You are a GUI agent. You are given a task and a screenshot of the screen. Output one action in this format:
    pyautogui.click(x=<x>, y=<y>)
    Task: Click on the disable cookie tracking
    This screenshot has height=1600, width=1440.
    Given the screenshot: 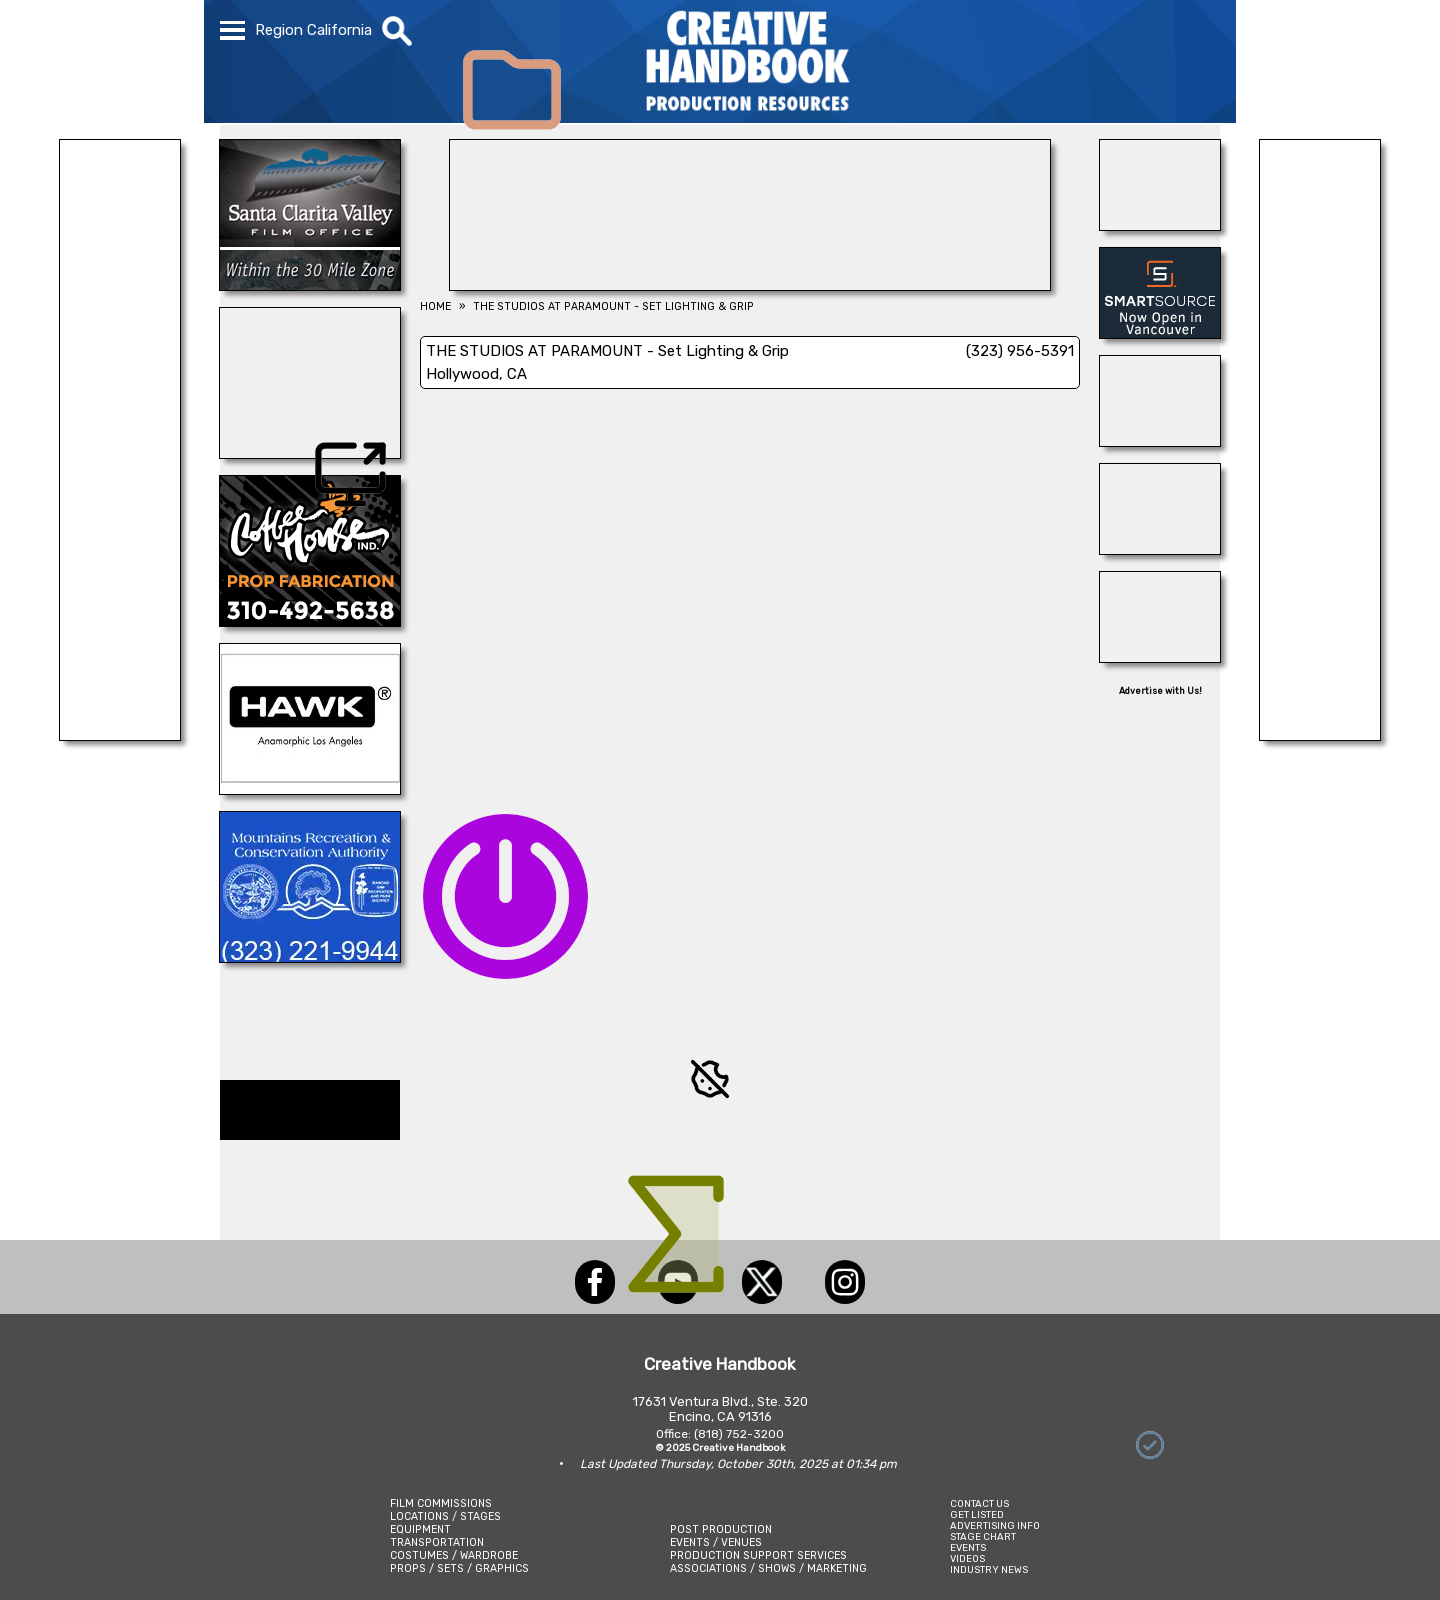 What is the action you would take?
    pyautogui.click(x=710, y=1079)
    